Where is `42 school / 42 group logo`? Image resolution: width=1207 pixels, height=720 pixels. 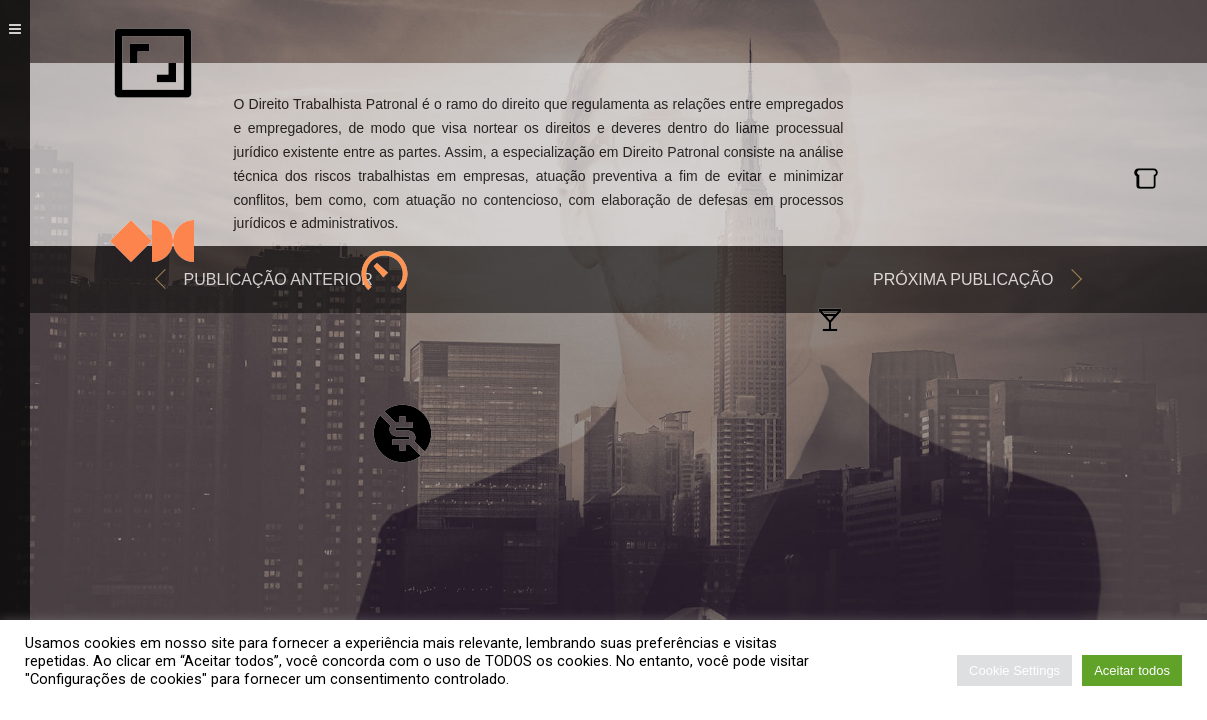 42 school / 42 group logo is located at coordinates (152, 241).